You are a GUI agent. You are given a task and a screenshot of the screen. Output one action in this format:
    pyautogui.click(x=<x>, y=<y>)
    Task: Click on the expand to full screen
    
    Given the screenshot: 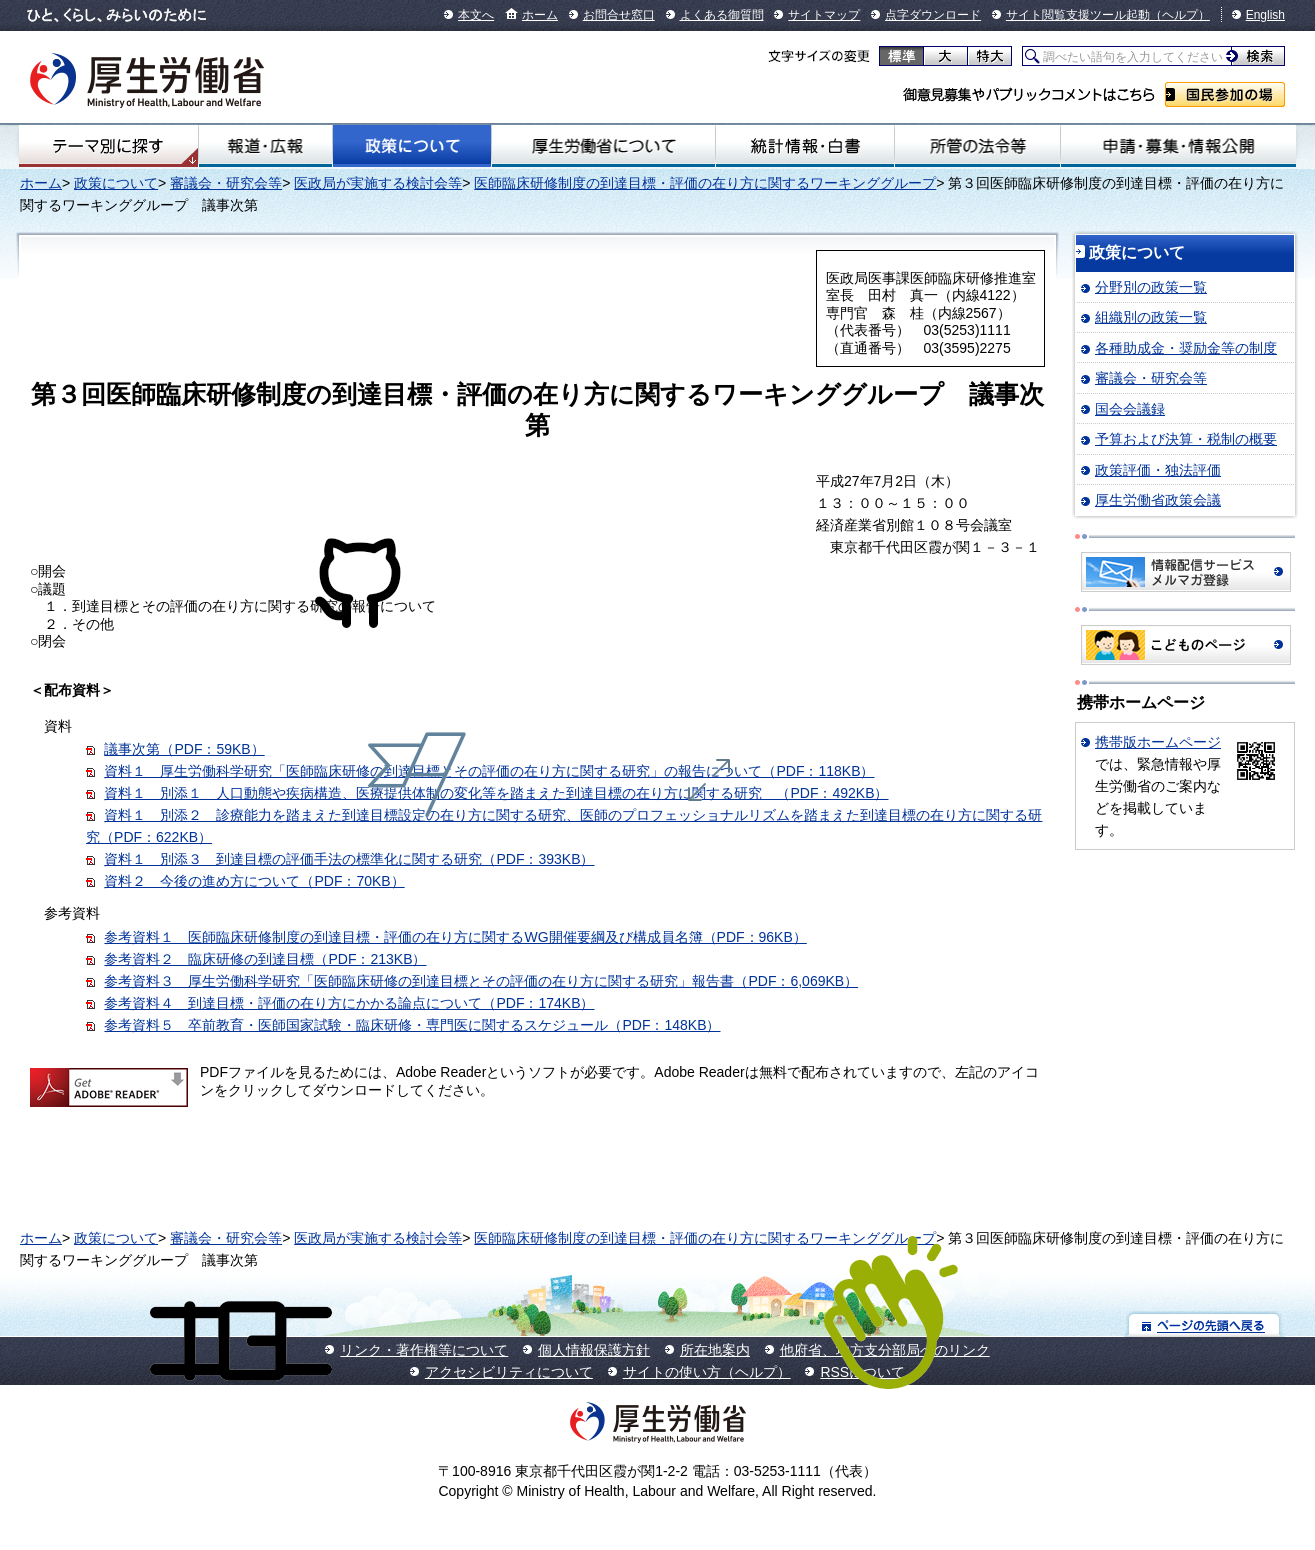 What is the action you would take?
    pyautogui.click(x=709, y=780)
    